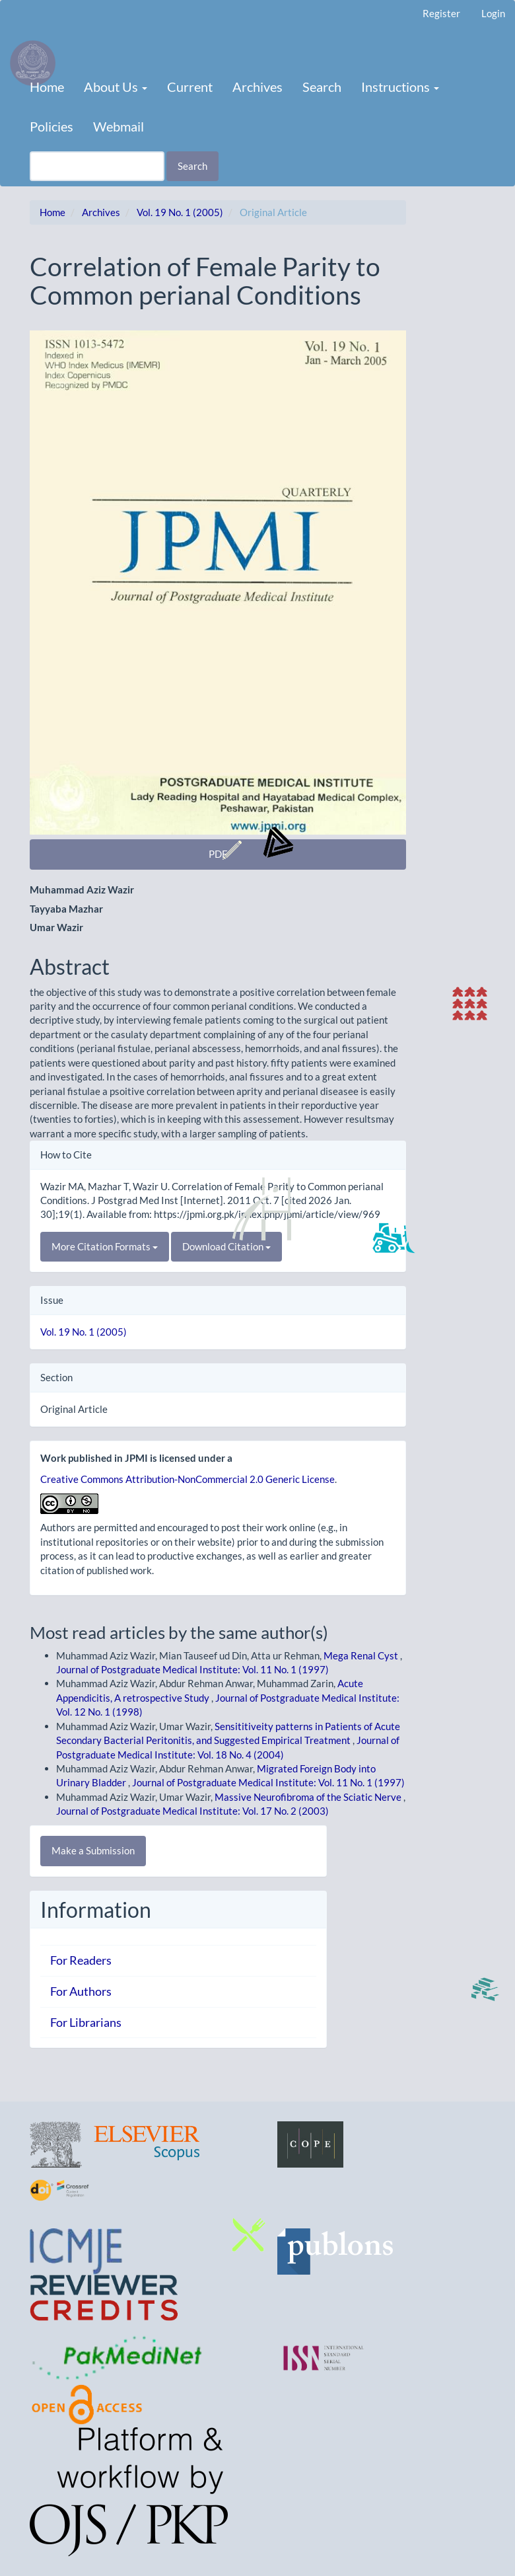 This screenshot has height=2576, width=515. What do you see at coordinates (469, 1003) in the screenshot?
I see `view your army or squad roster` at bounding box center [469, 1003].